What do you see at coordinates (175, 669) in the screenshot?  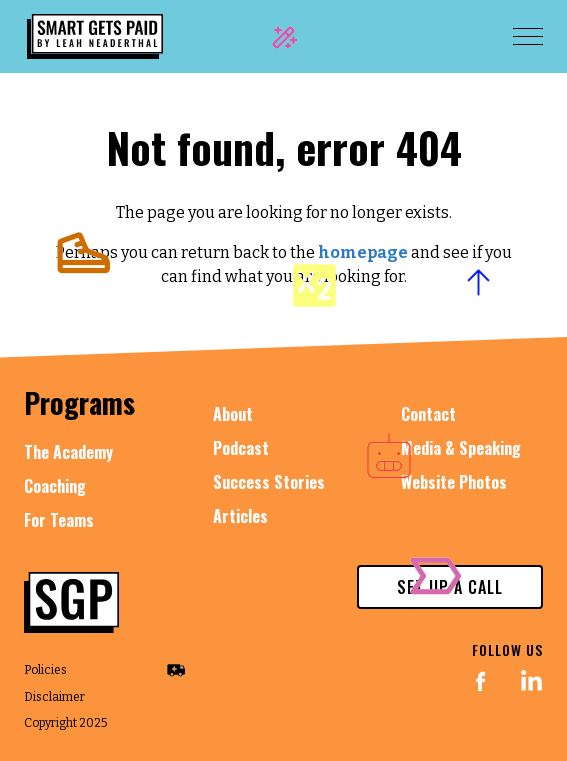 I see `request emergency medical services` at bounding box center [175, 669].